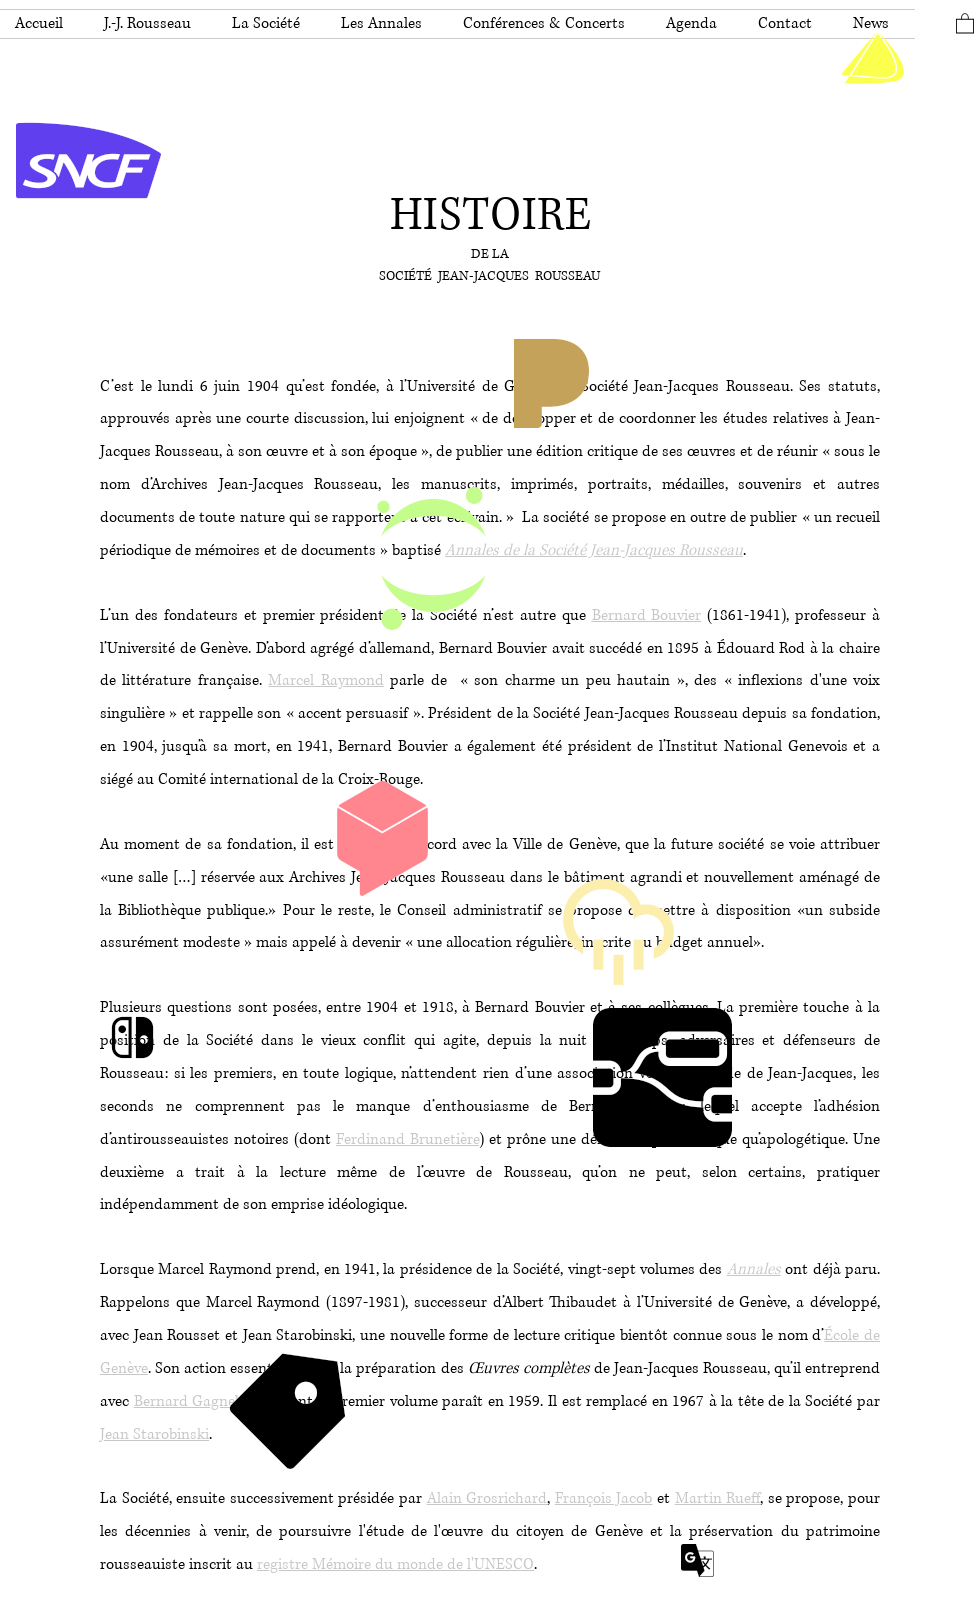  What do you see at coordinates (662, 1077) in the screenshot?
I see `open Node-RED flow editor` at bounding box center [662, 1077].